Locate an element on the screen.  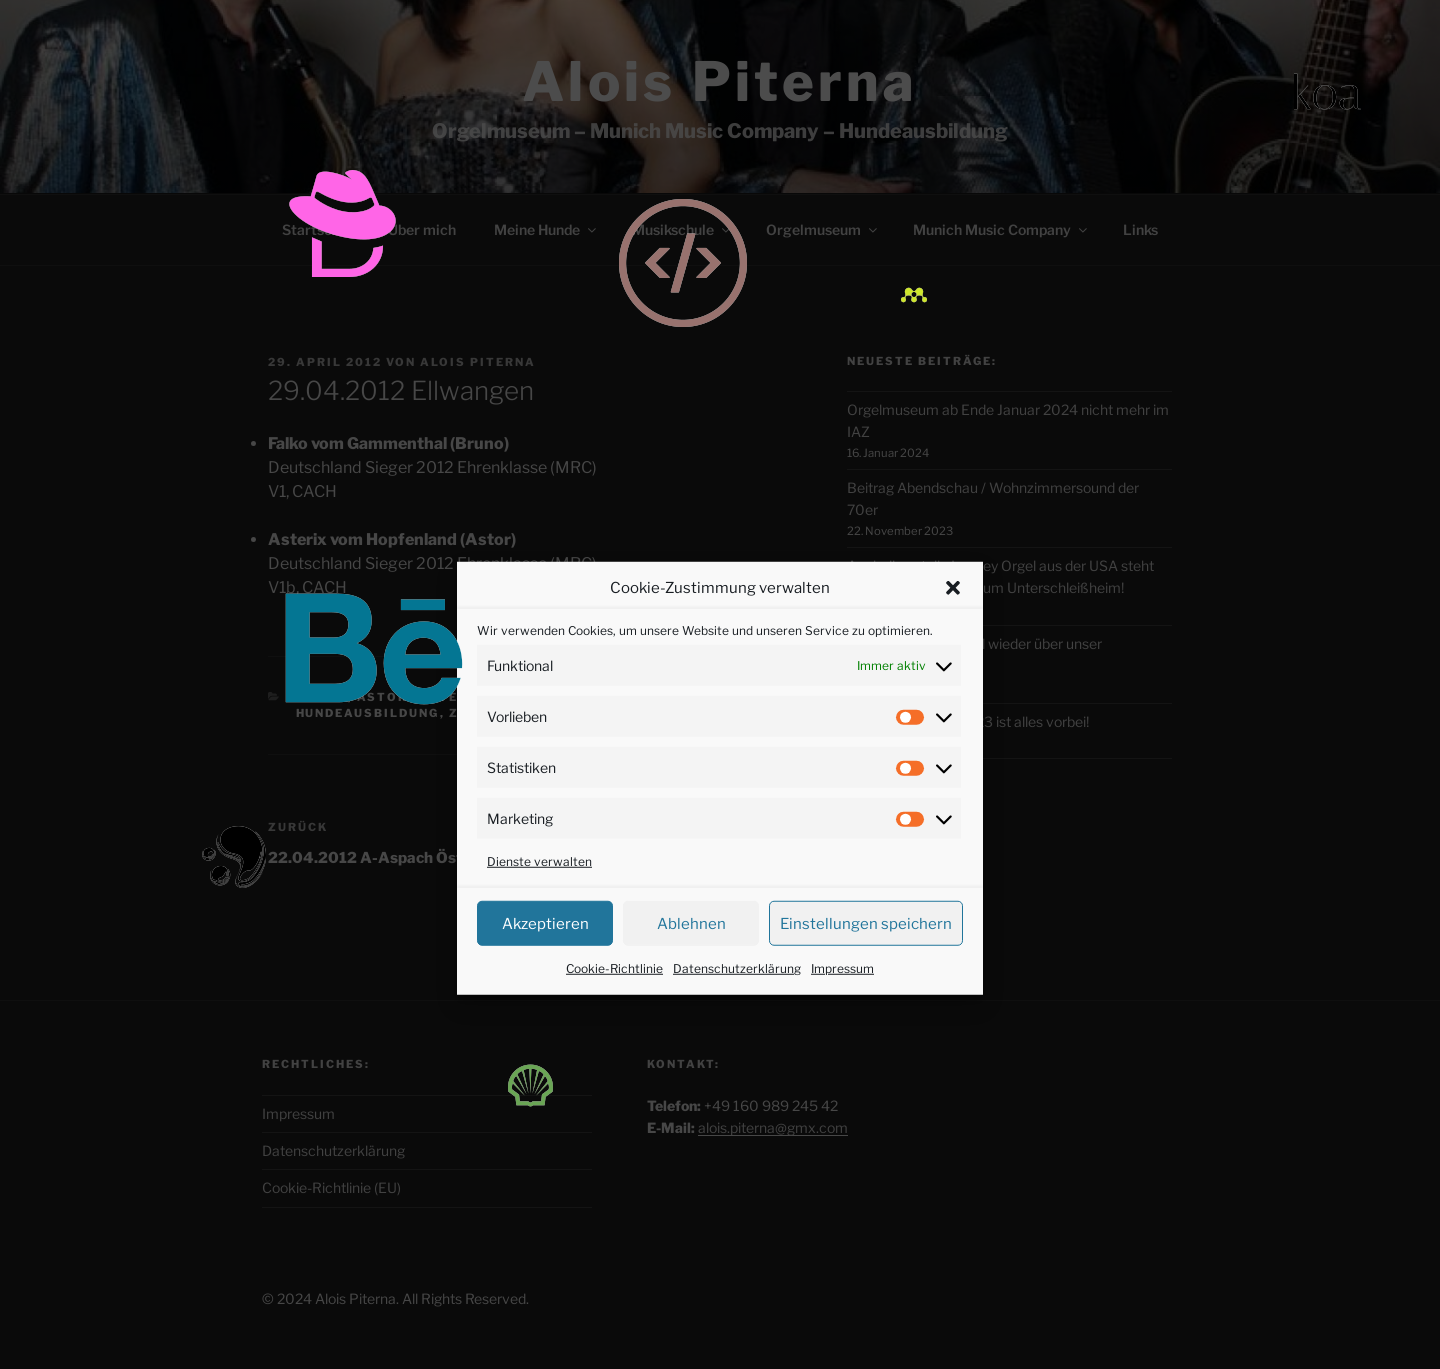
mercurial version control system logo is located at coordinates (234, 857).